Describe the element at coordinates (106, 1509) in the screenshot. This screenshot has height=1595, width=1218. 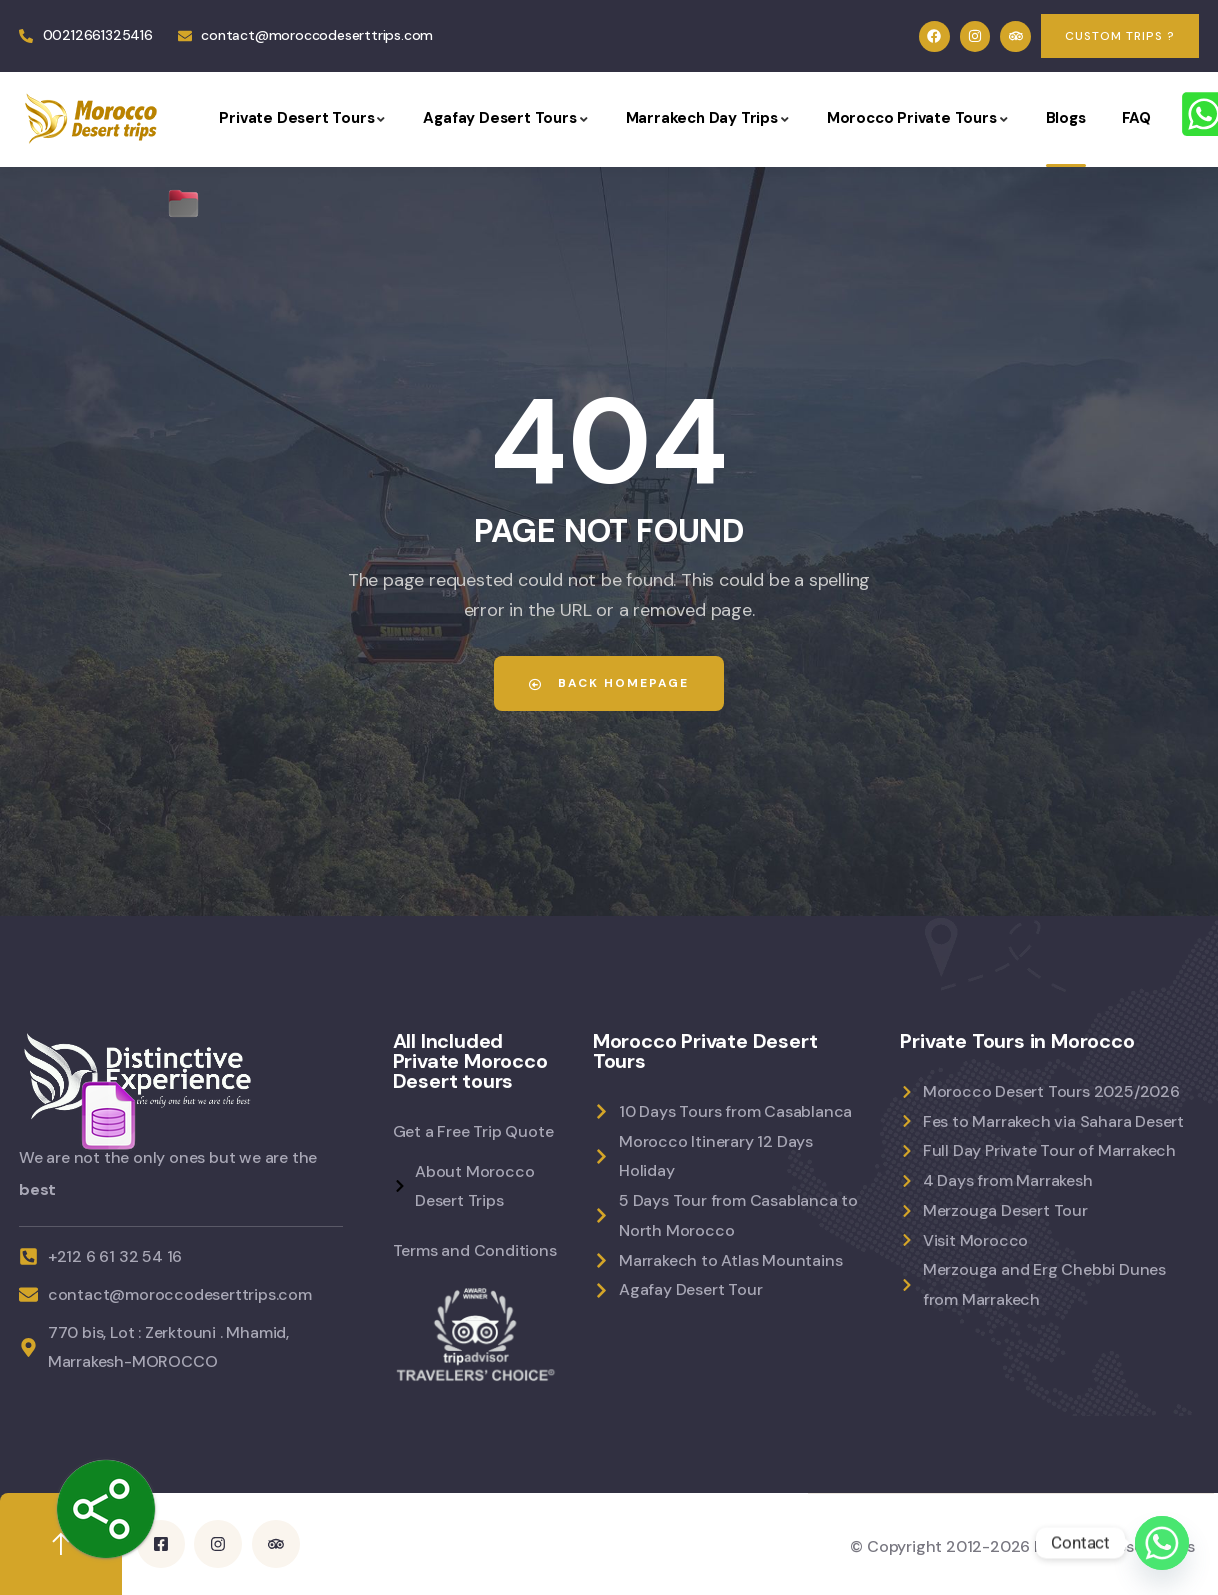
I see `access sharing and network preferences` at that location.